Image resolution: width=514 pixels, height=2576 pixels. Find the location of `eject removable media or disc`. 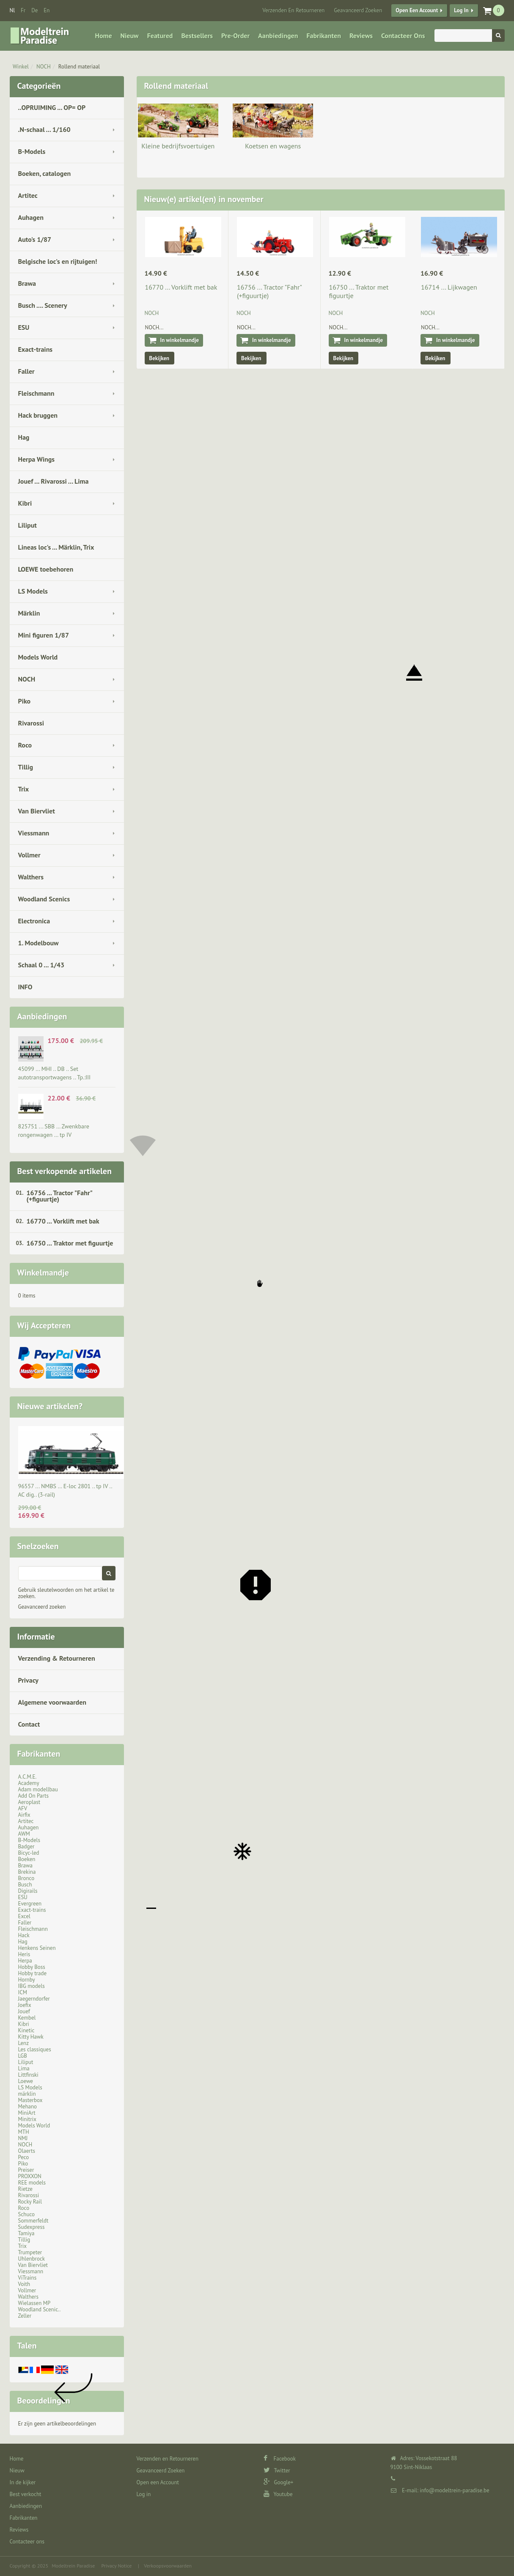

eject removable media or disc is located at coordinates (414, 673).